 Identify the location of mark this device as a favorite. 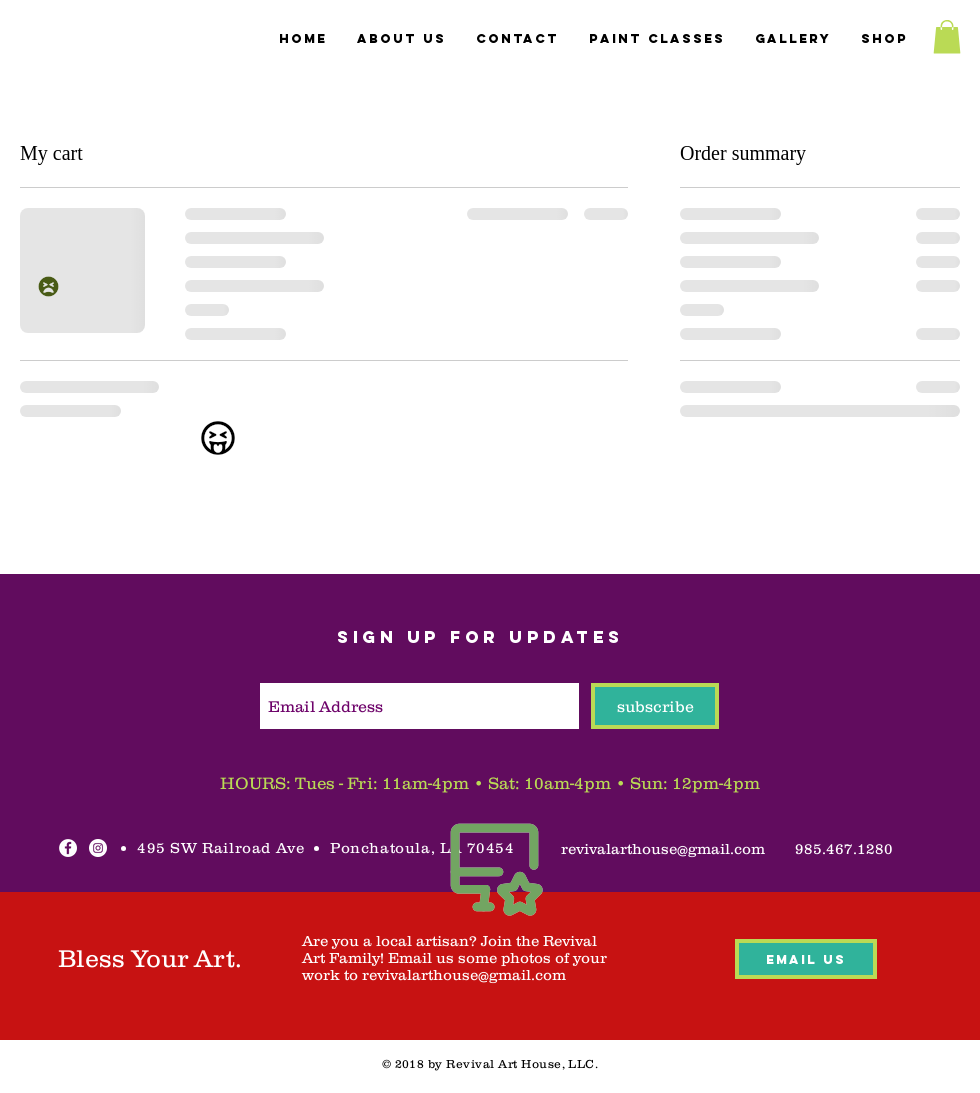
(494, 867).